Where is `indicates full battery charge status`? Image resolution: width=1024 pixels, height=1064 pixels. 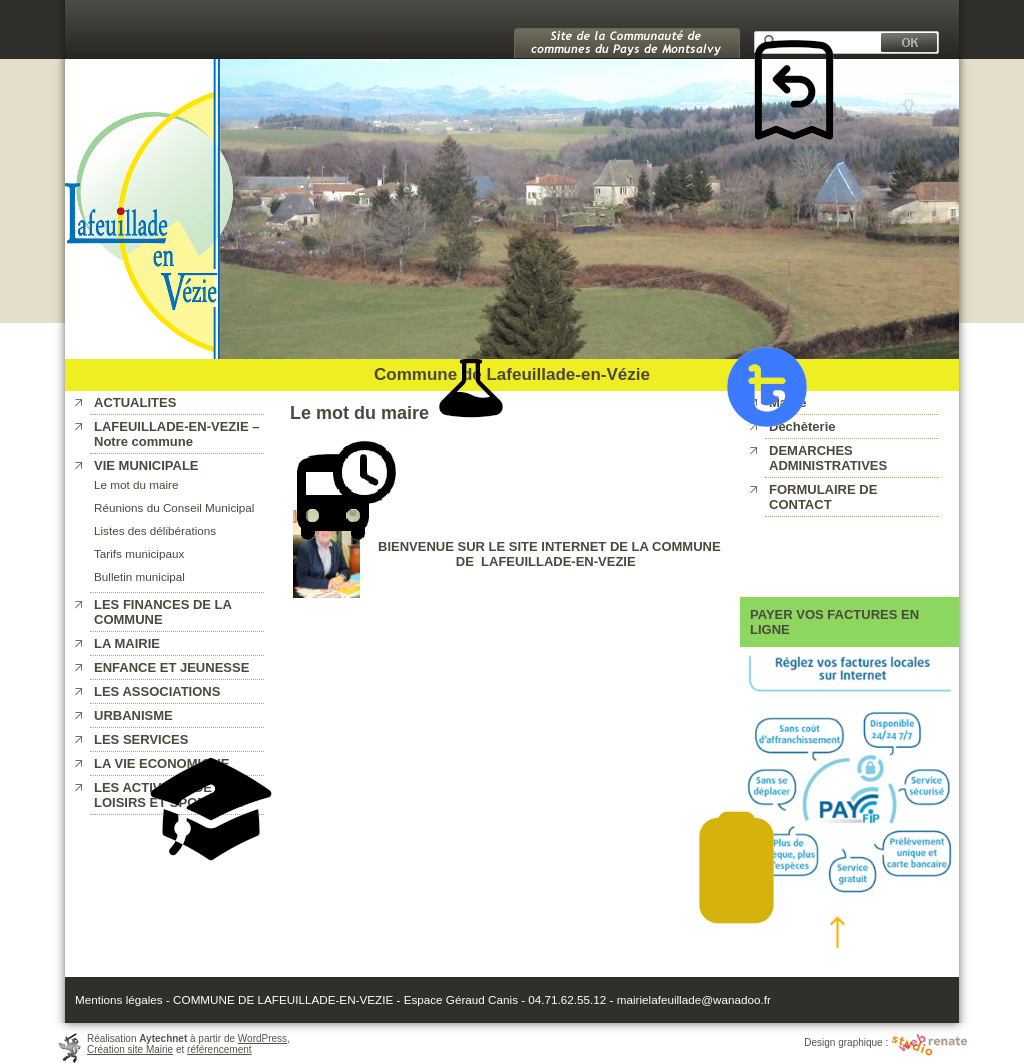 indicates full battery charge status is located at coordinates (736, 867).